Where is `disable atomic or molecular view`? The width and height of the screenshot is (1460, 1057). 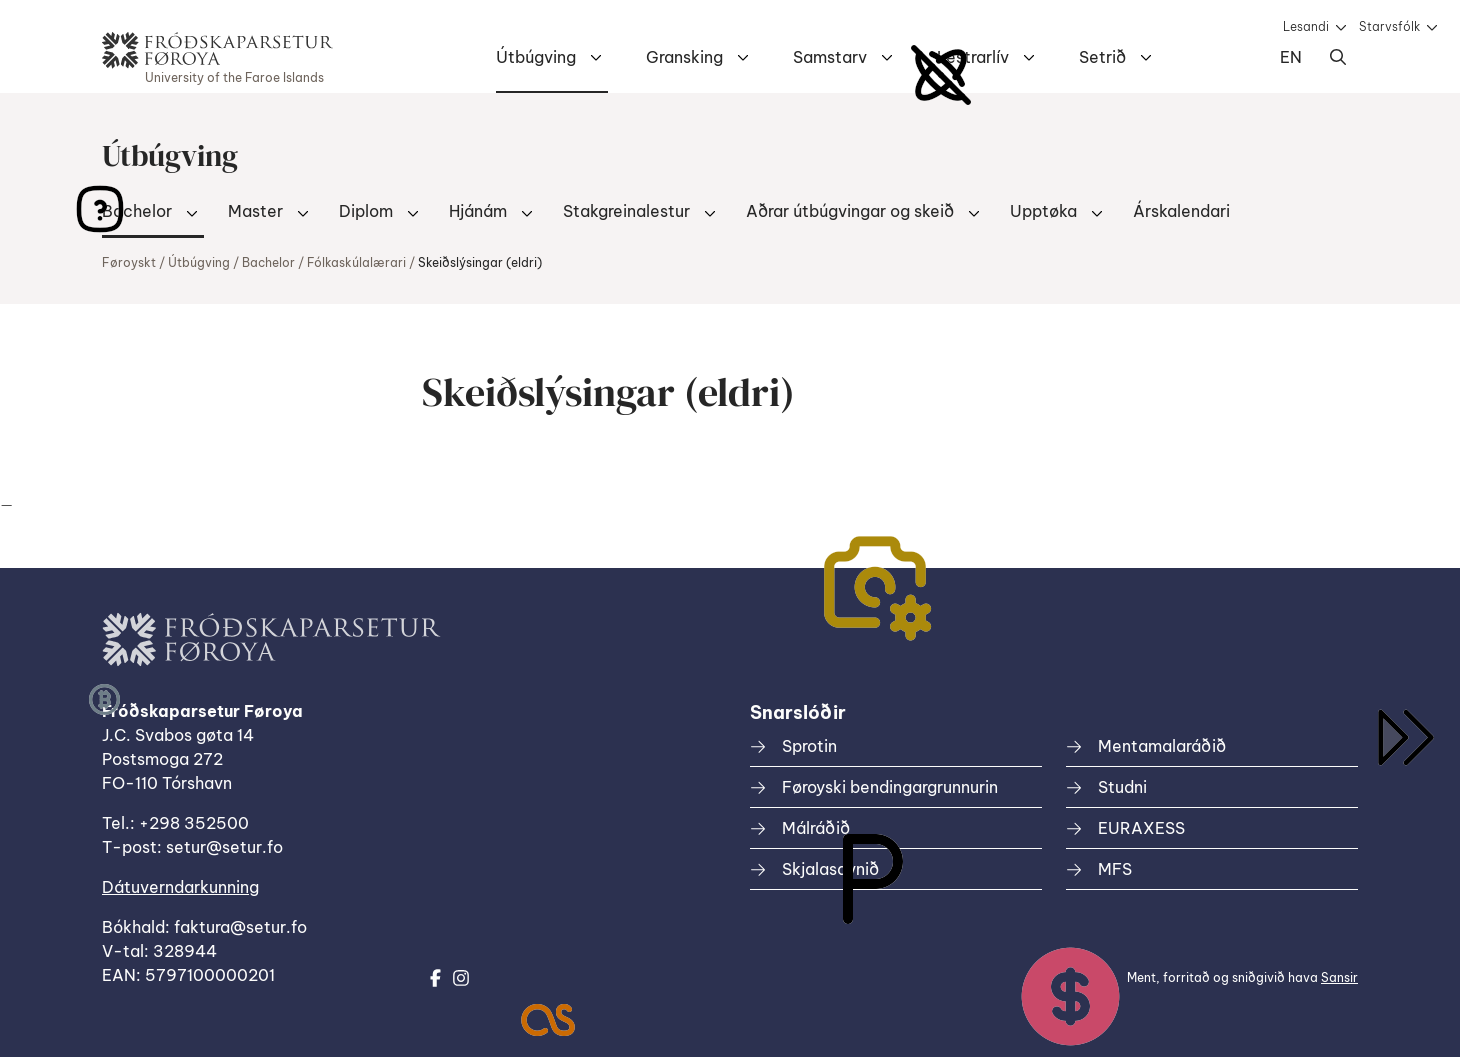
disable atomic or molecular view is located at coordinates (941, 75).